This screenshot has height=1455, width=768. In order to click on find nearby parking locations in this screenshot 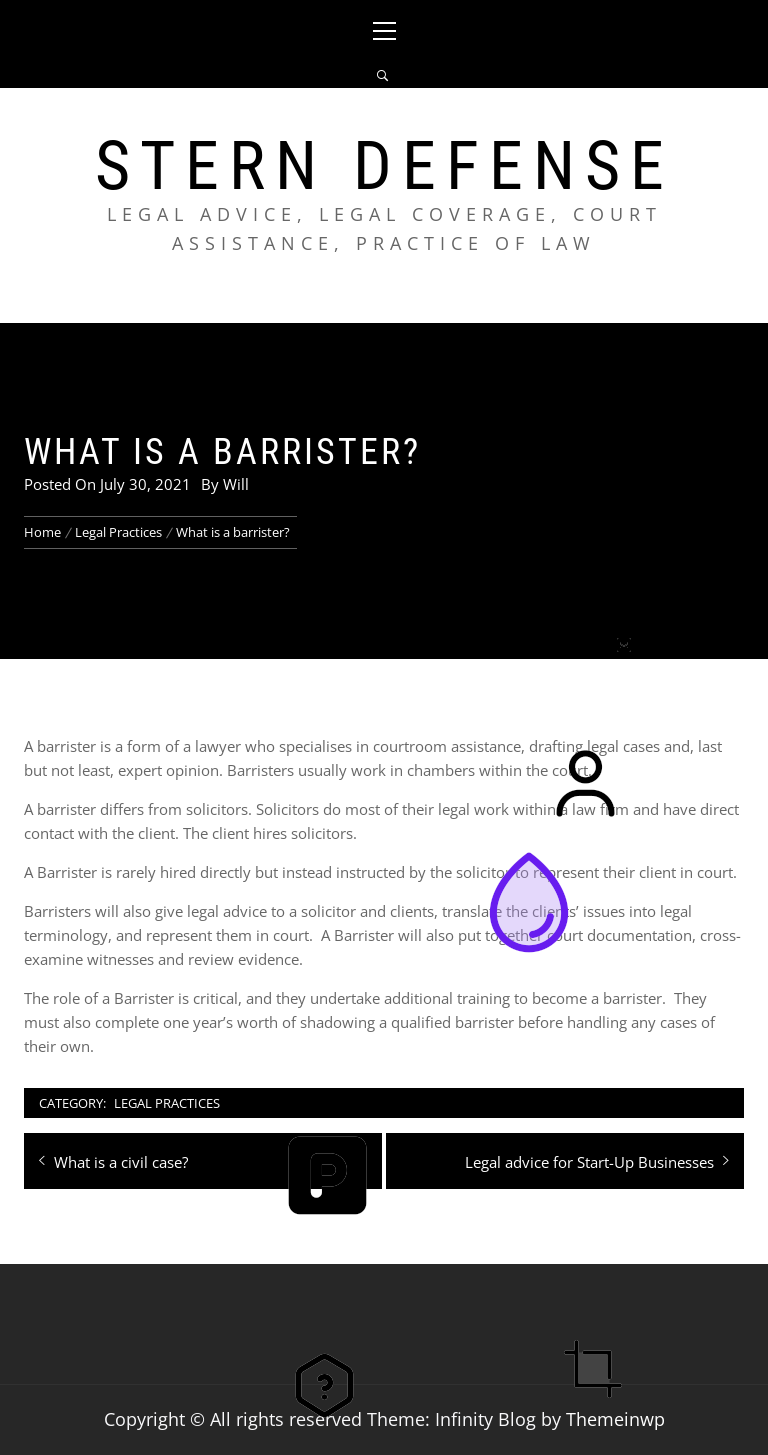, I will do `click(327, 1175)`.